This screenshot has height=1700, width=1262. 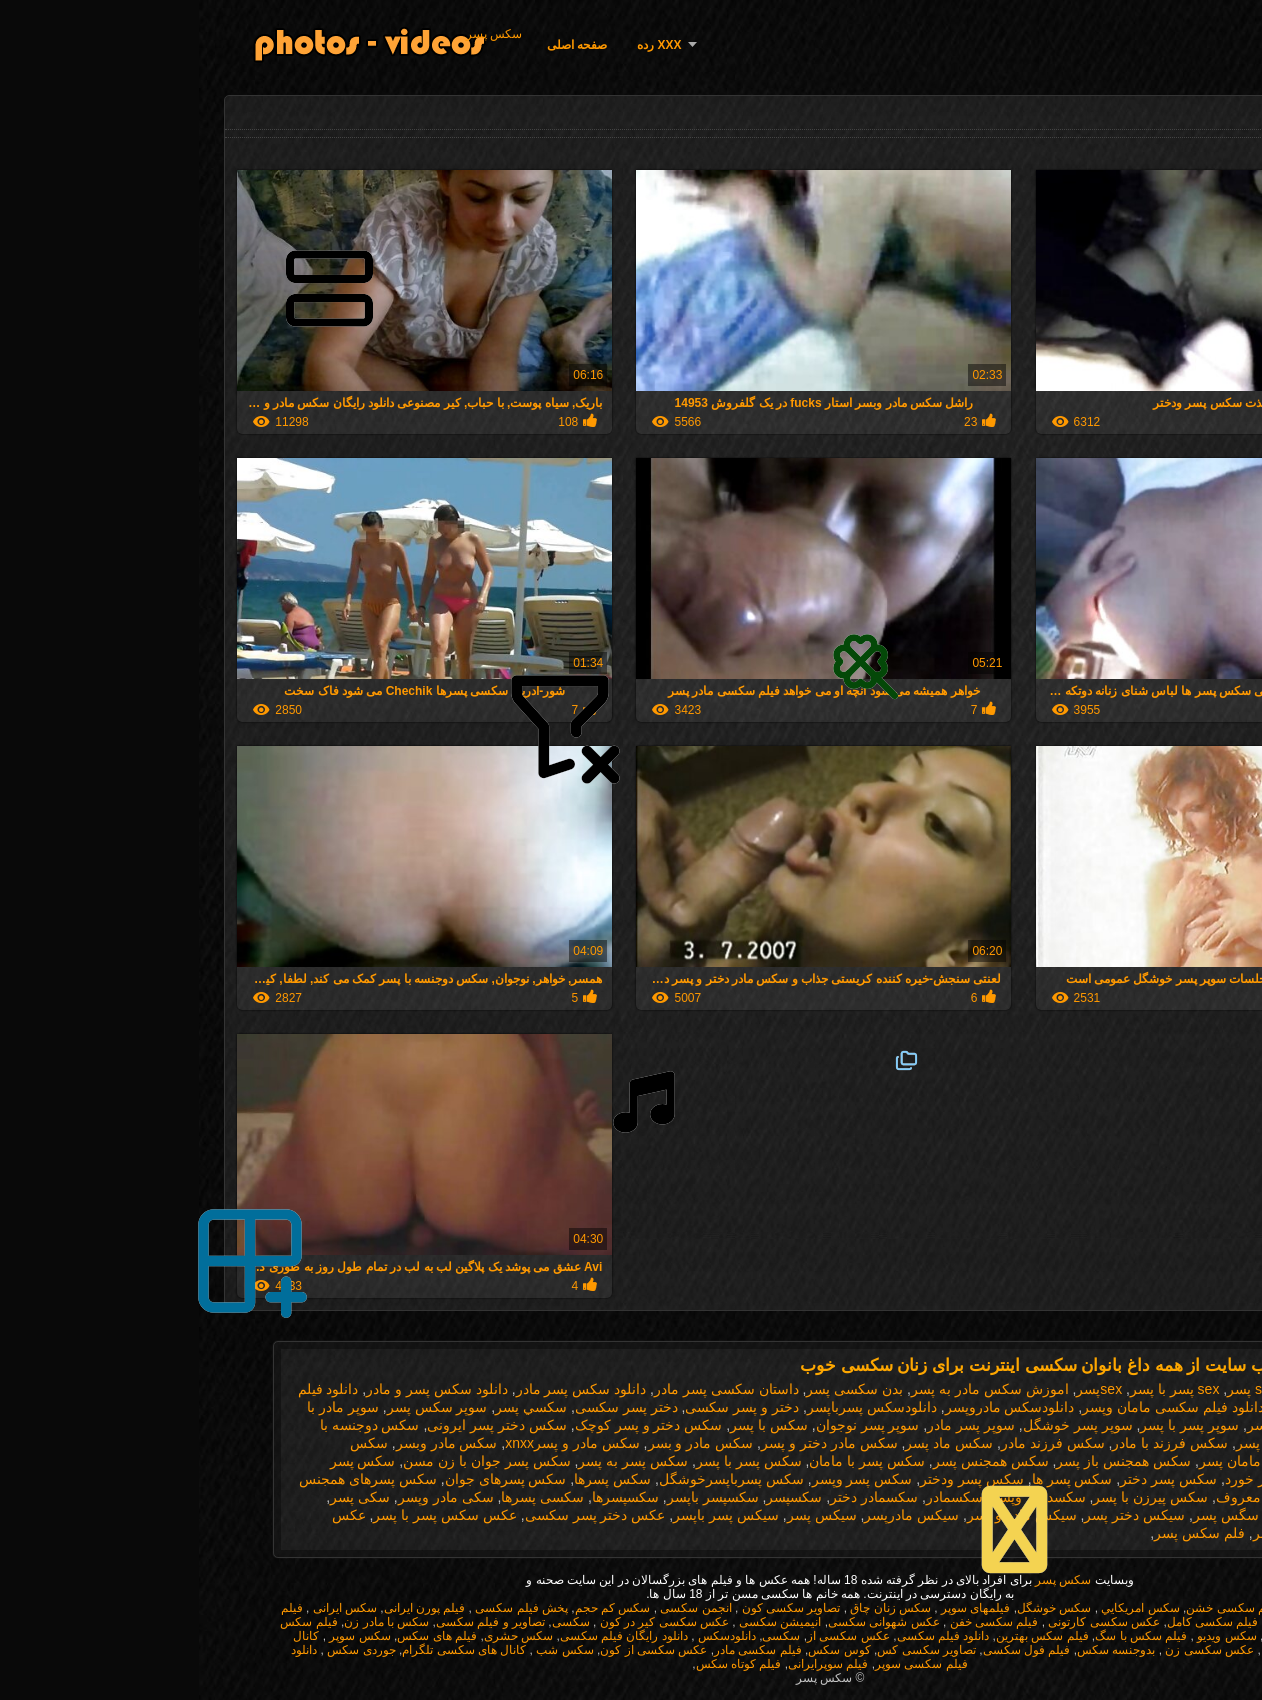 I want to click on clear all active filters, so click(x=560, y=724).